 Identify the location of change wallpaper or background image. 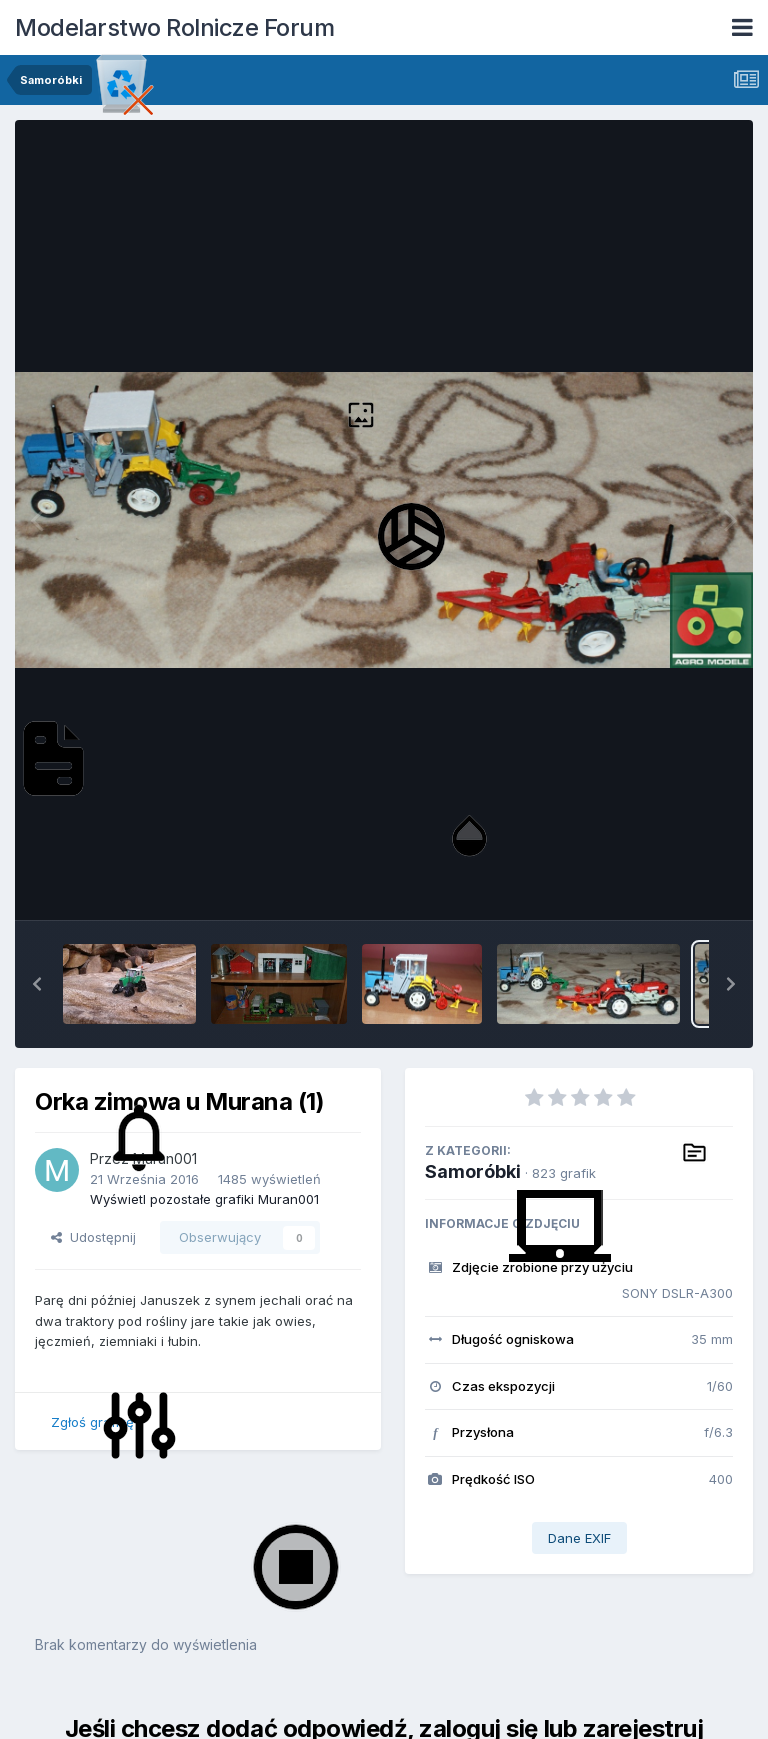
(361, 415).